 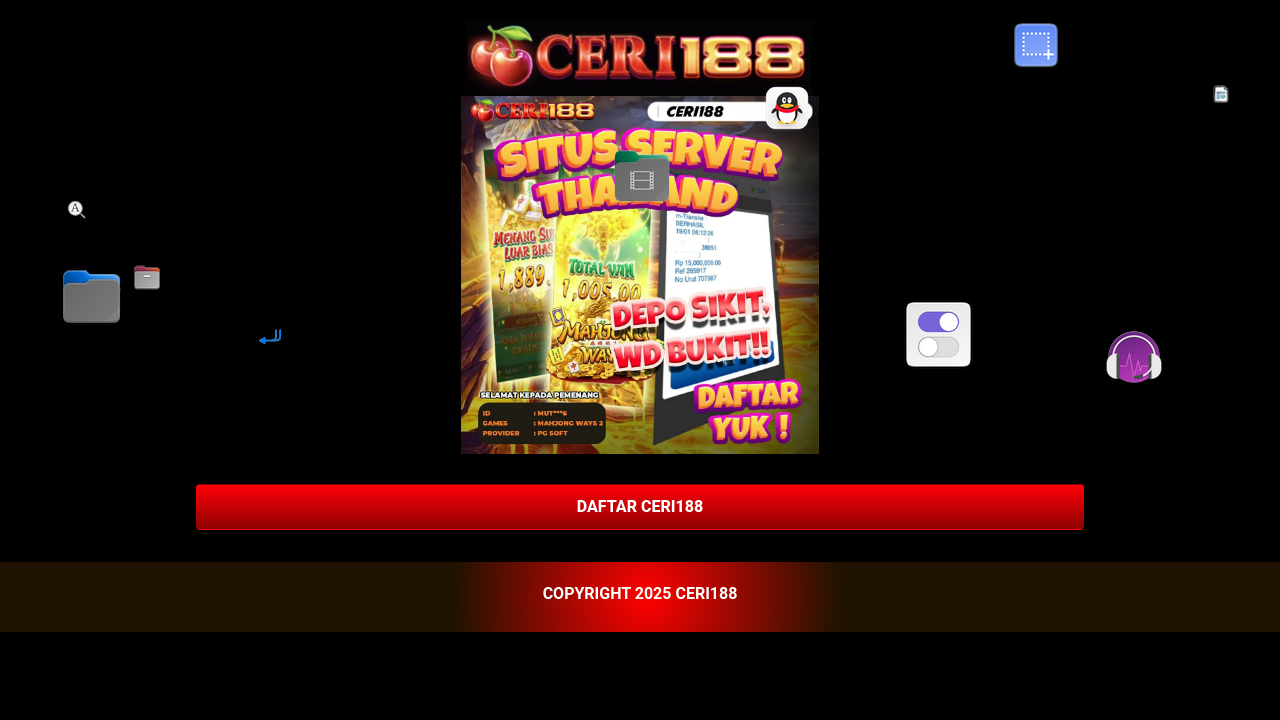 I want to click on open the file manager application, so click(x=147, y=277).